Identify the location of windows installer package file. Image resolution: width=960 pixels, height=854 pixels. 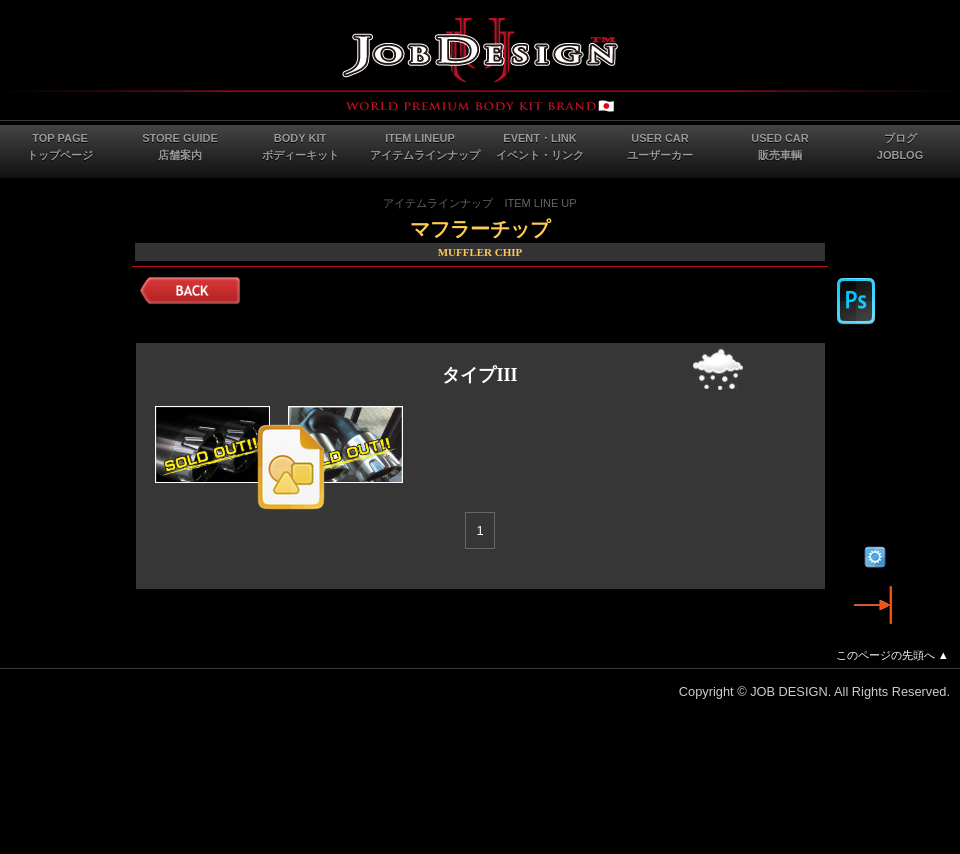
(875, 557).